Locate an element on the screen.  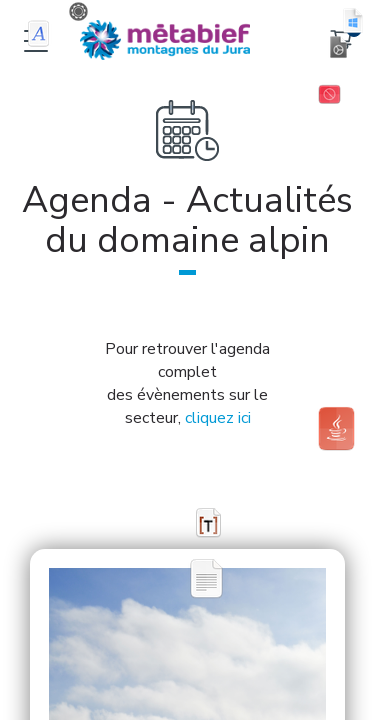
a windows executable or application file is located at coordinates (353, 21).